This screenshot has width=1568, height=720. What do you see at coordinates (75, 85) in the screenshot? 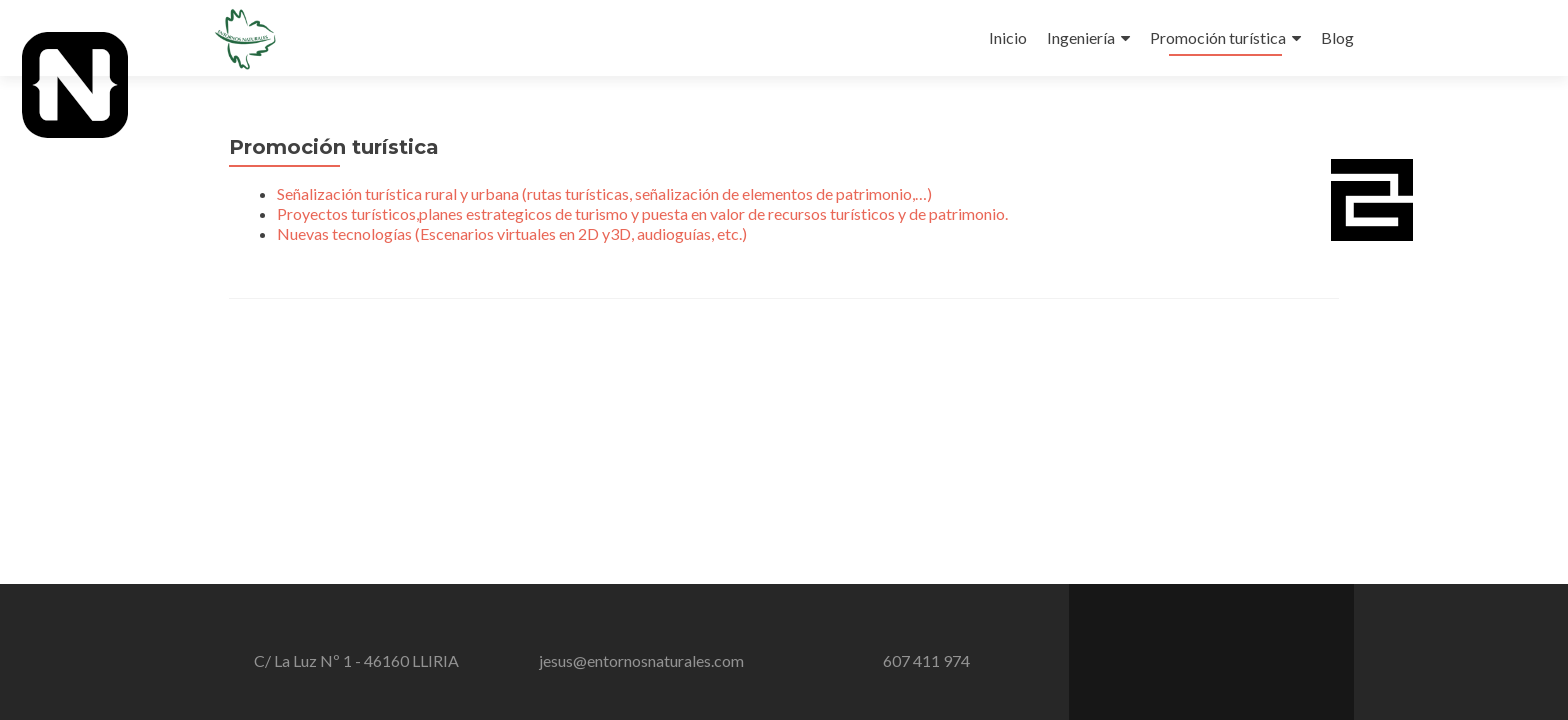
I see `nativescript app or framework logo` at bounding box center [75, 85].